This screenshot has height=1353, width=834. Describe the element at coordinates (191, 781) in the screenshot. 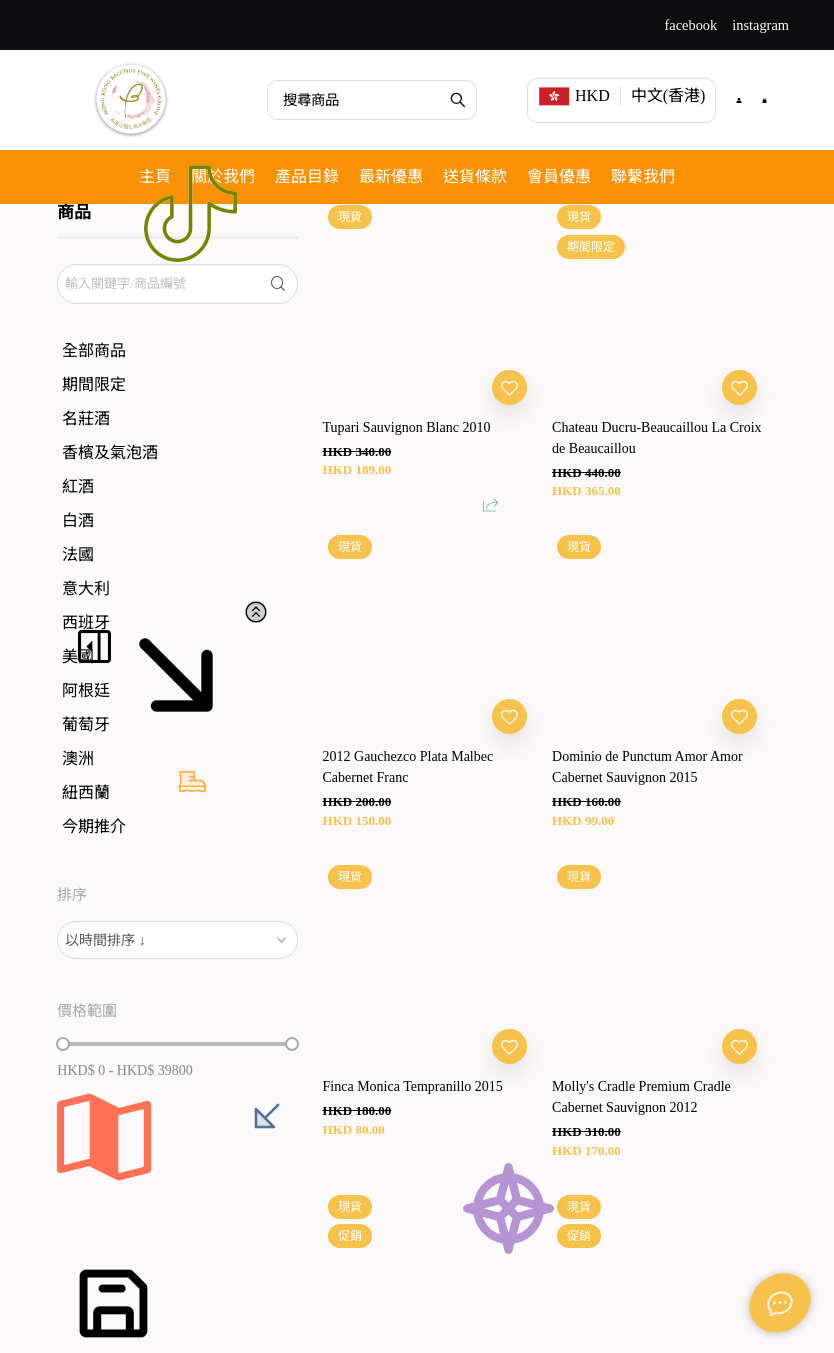

I see `footwear or shoe category` at that location.